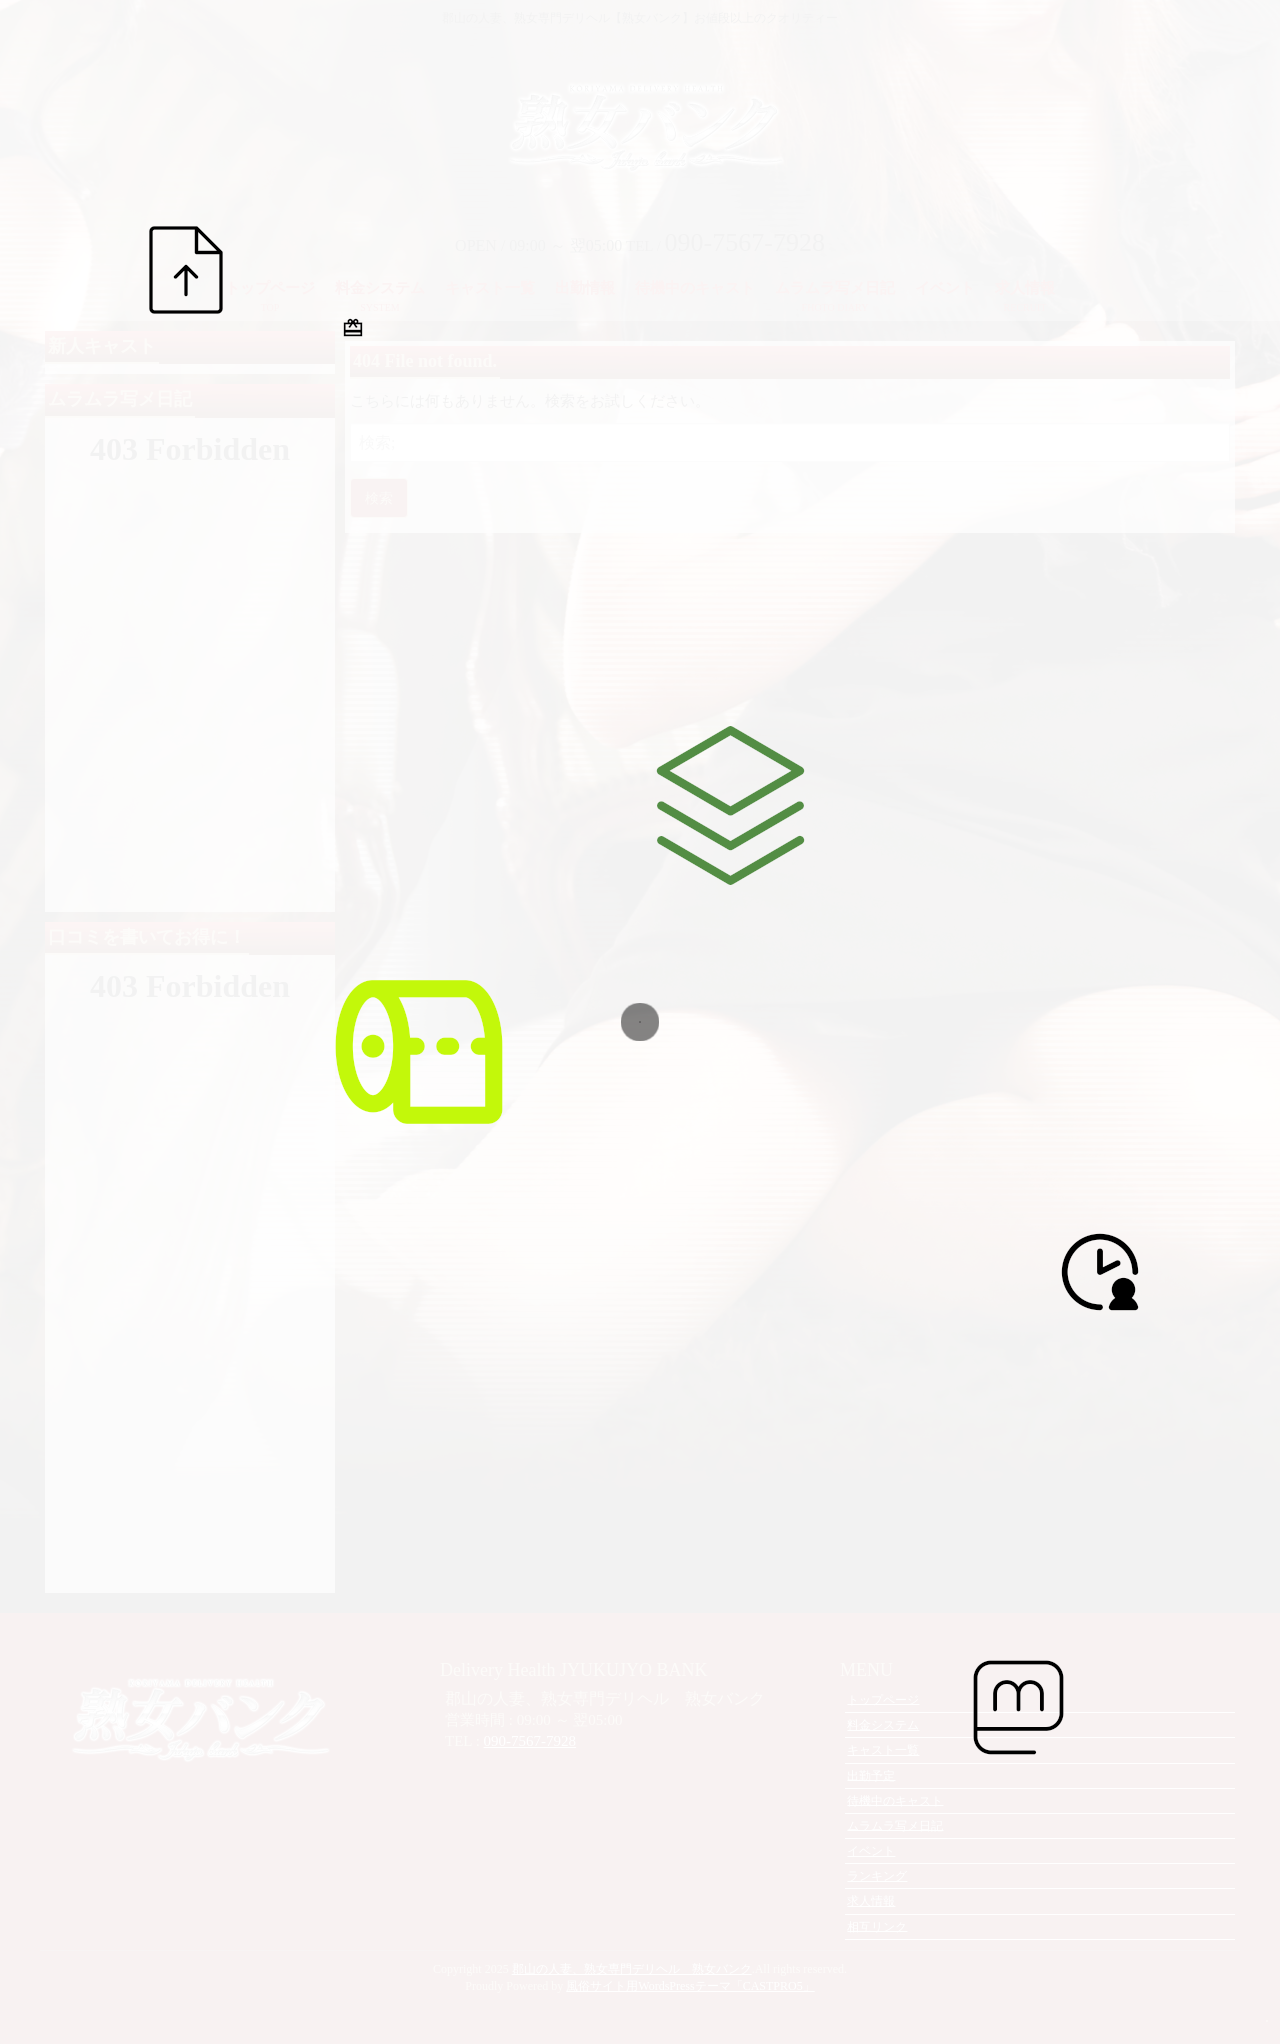  I want to click on view layers or stacked items, so click(730, 805).